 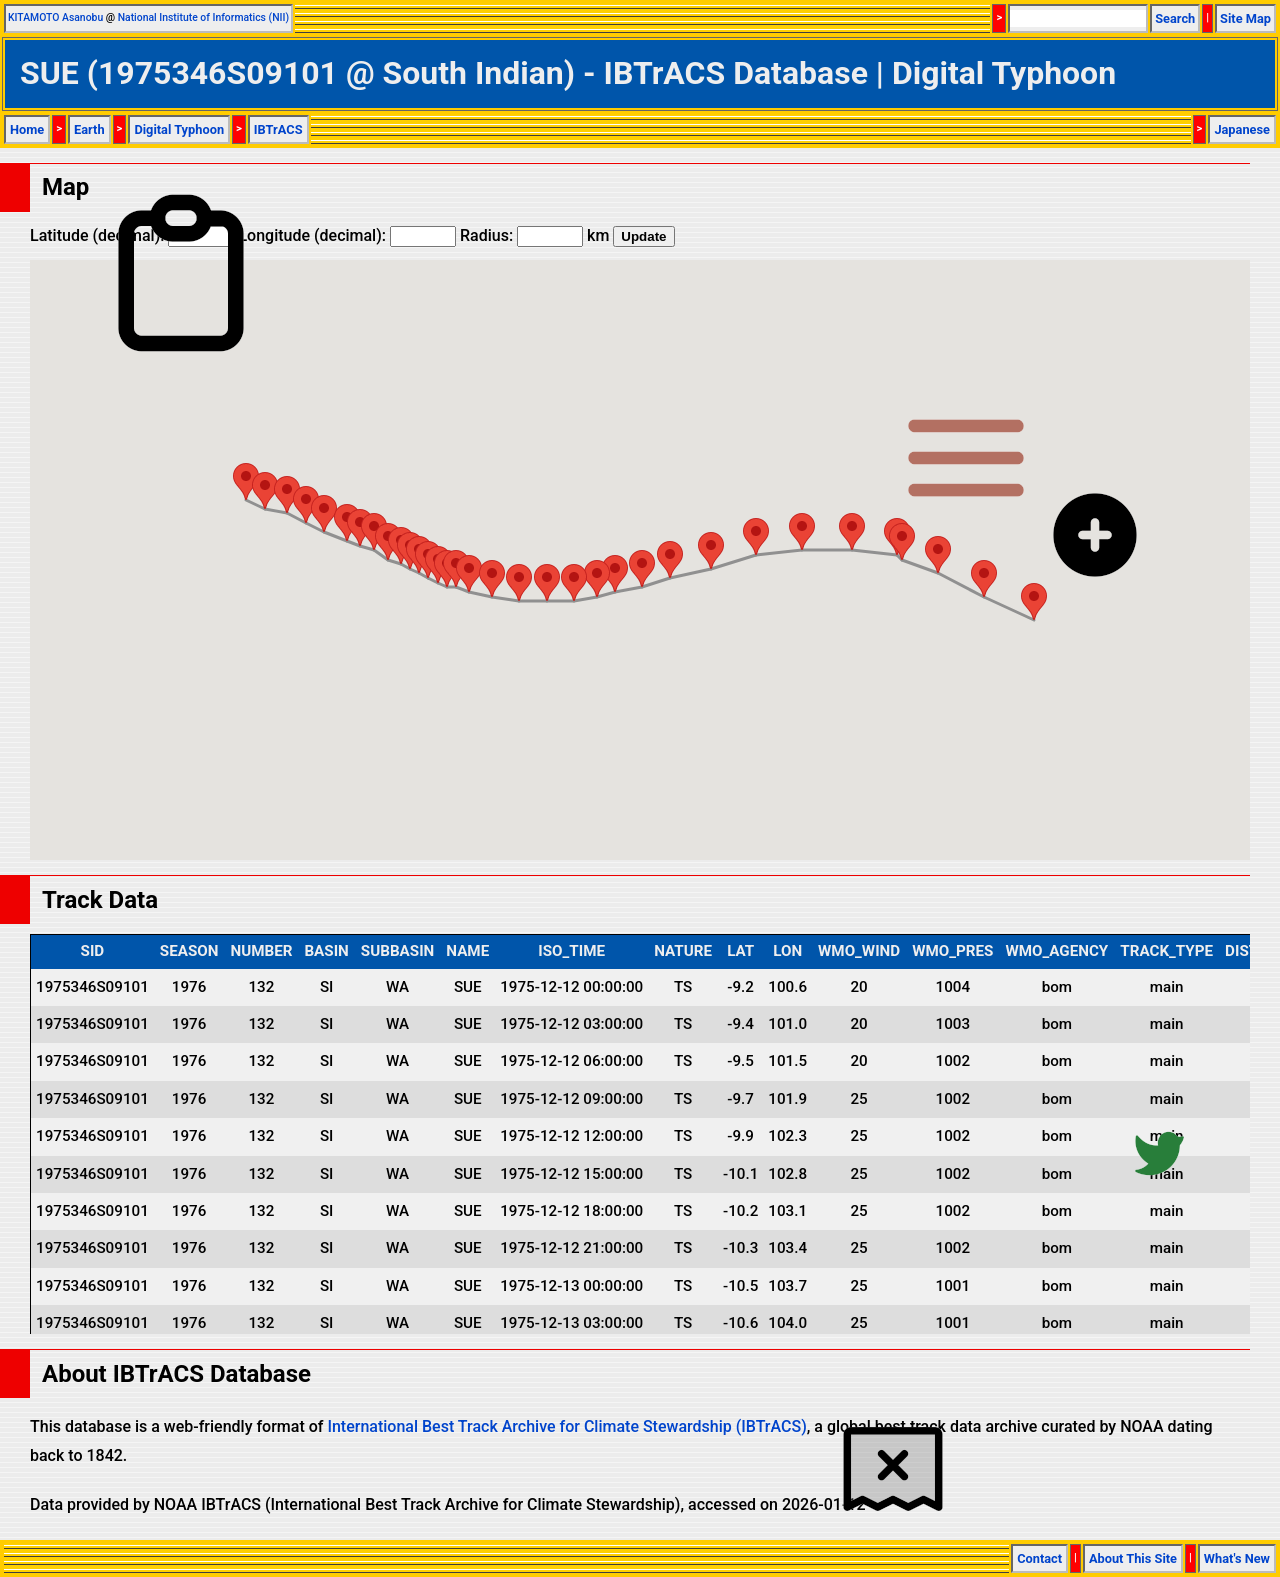 I want to click on copy to clipboard, so click(x=181, y=273).